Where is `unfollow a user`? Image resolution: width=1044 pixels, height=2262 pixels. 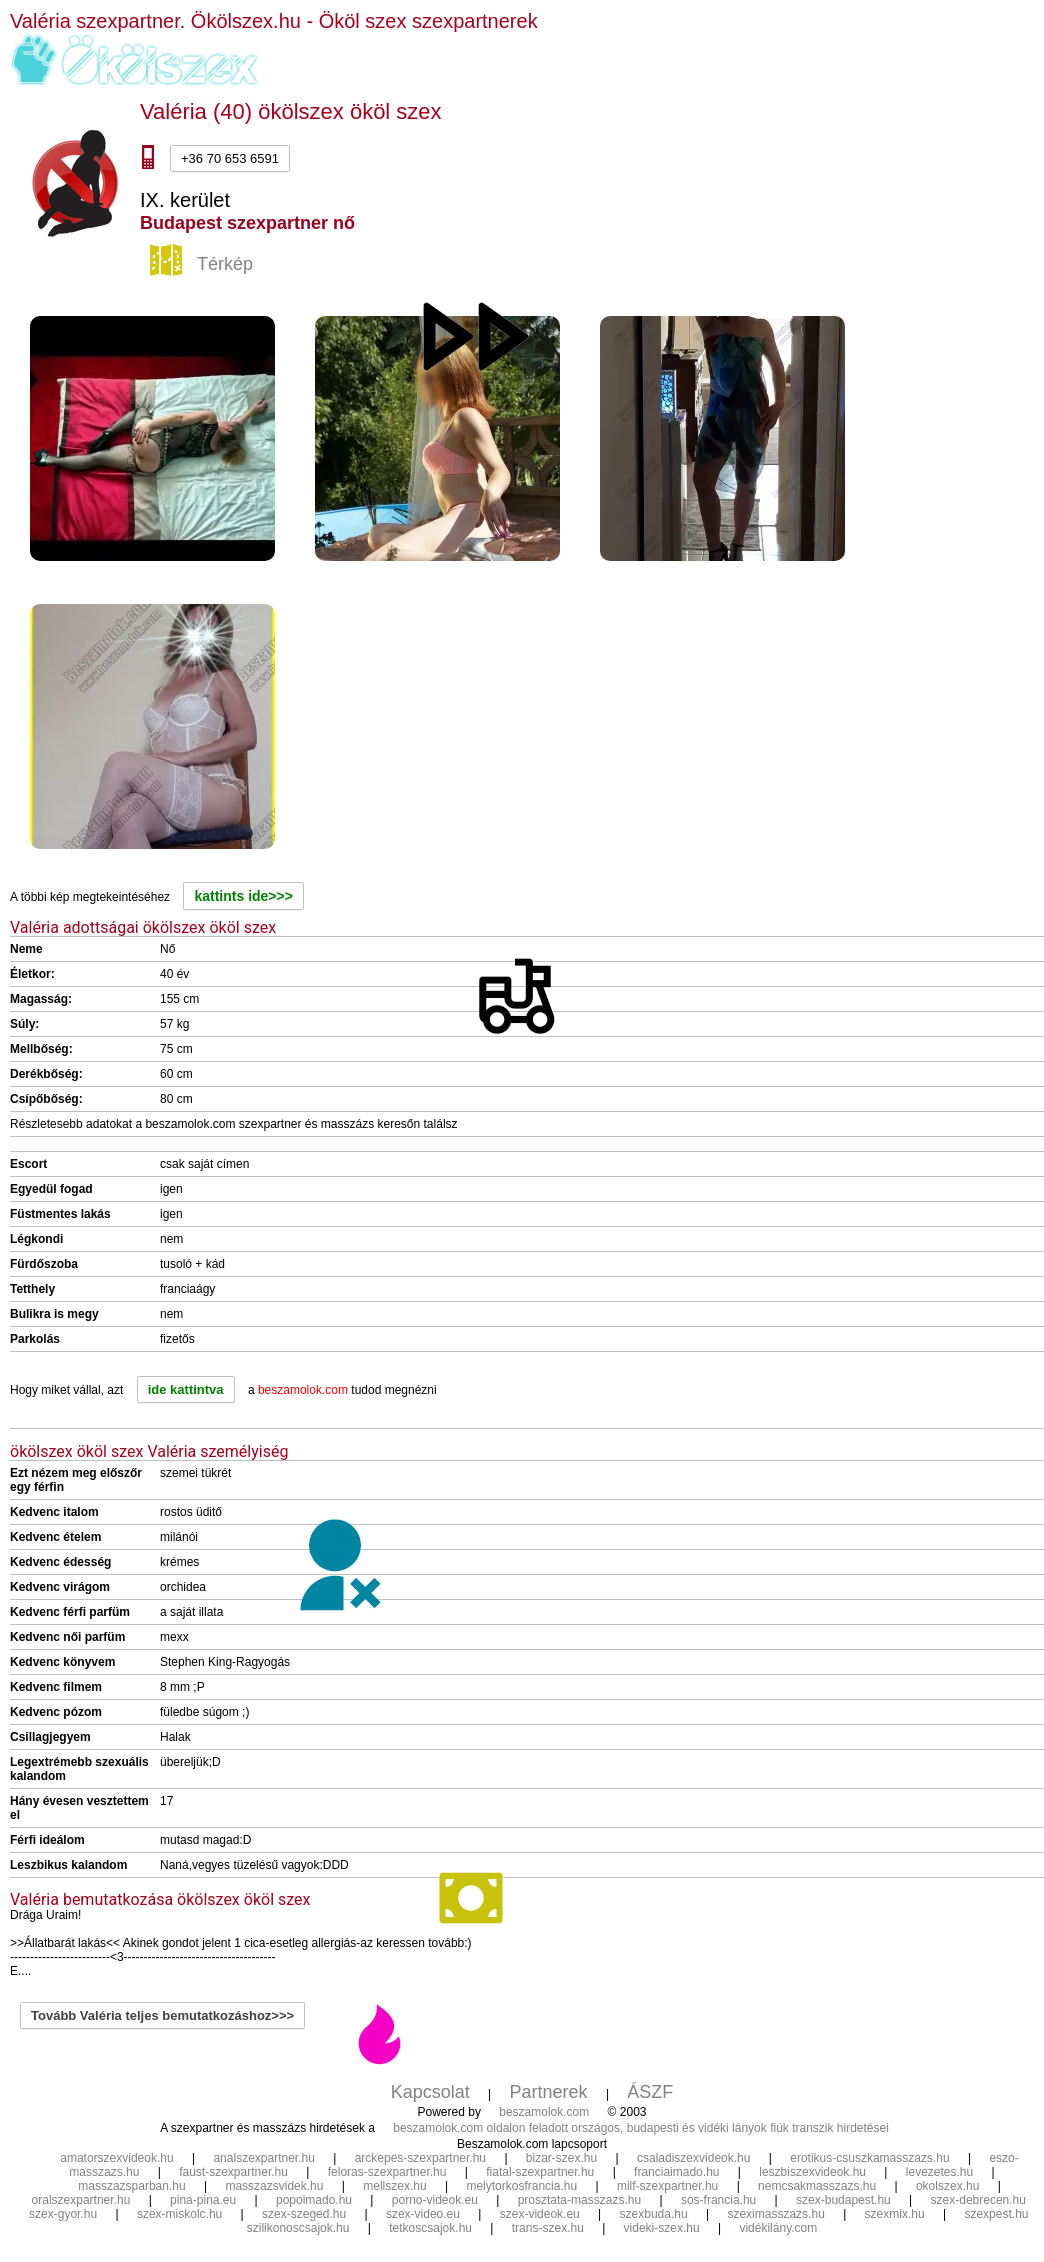
unfollow a user is located at coordinates (335, 1567).